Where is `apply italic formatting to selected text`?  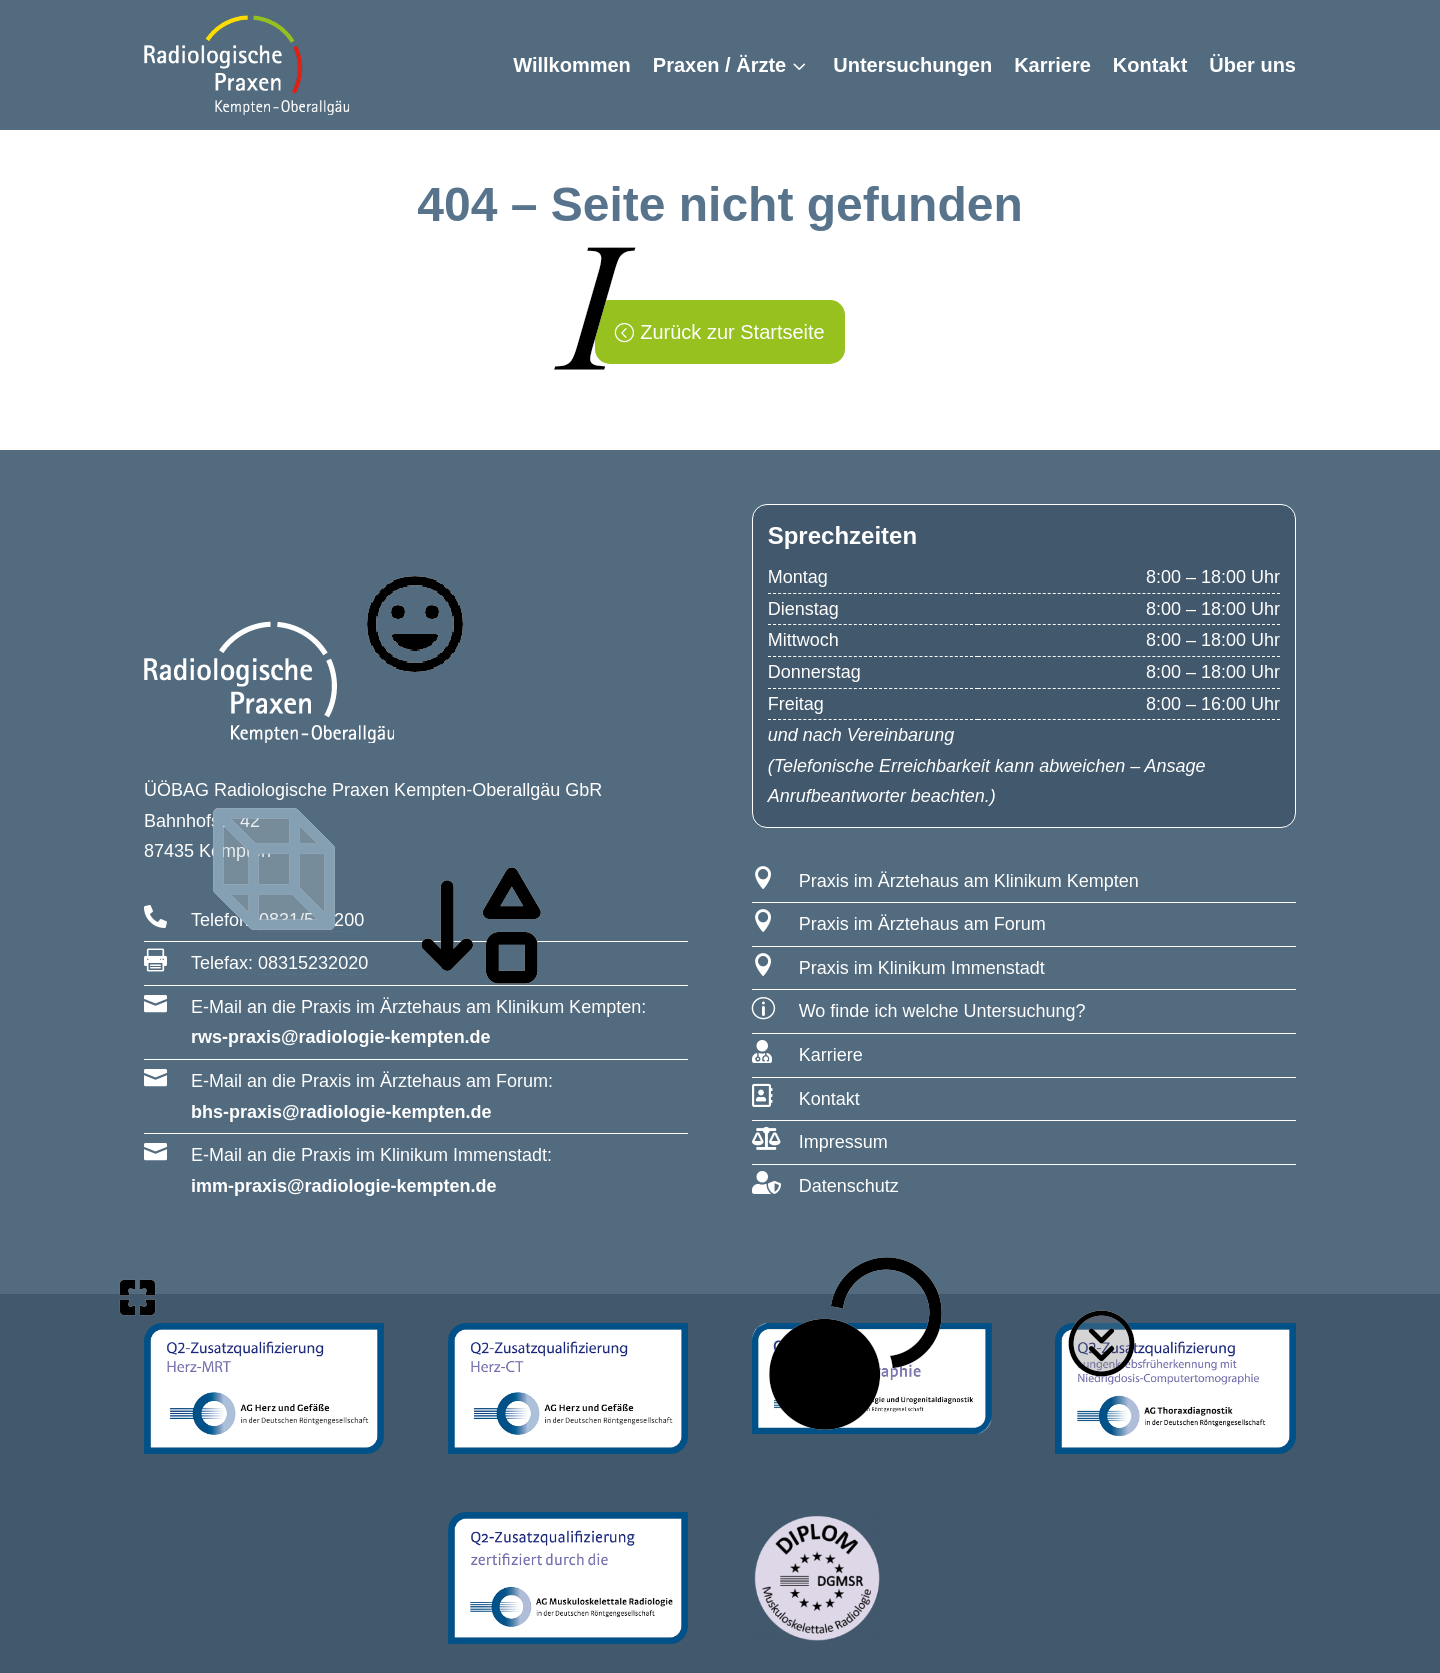
apply italic formatting to selected text is located at coordinates (595, 309).